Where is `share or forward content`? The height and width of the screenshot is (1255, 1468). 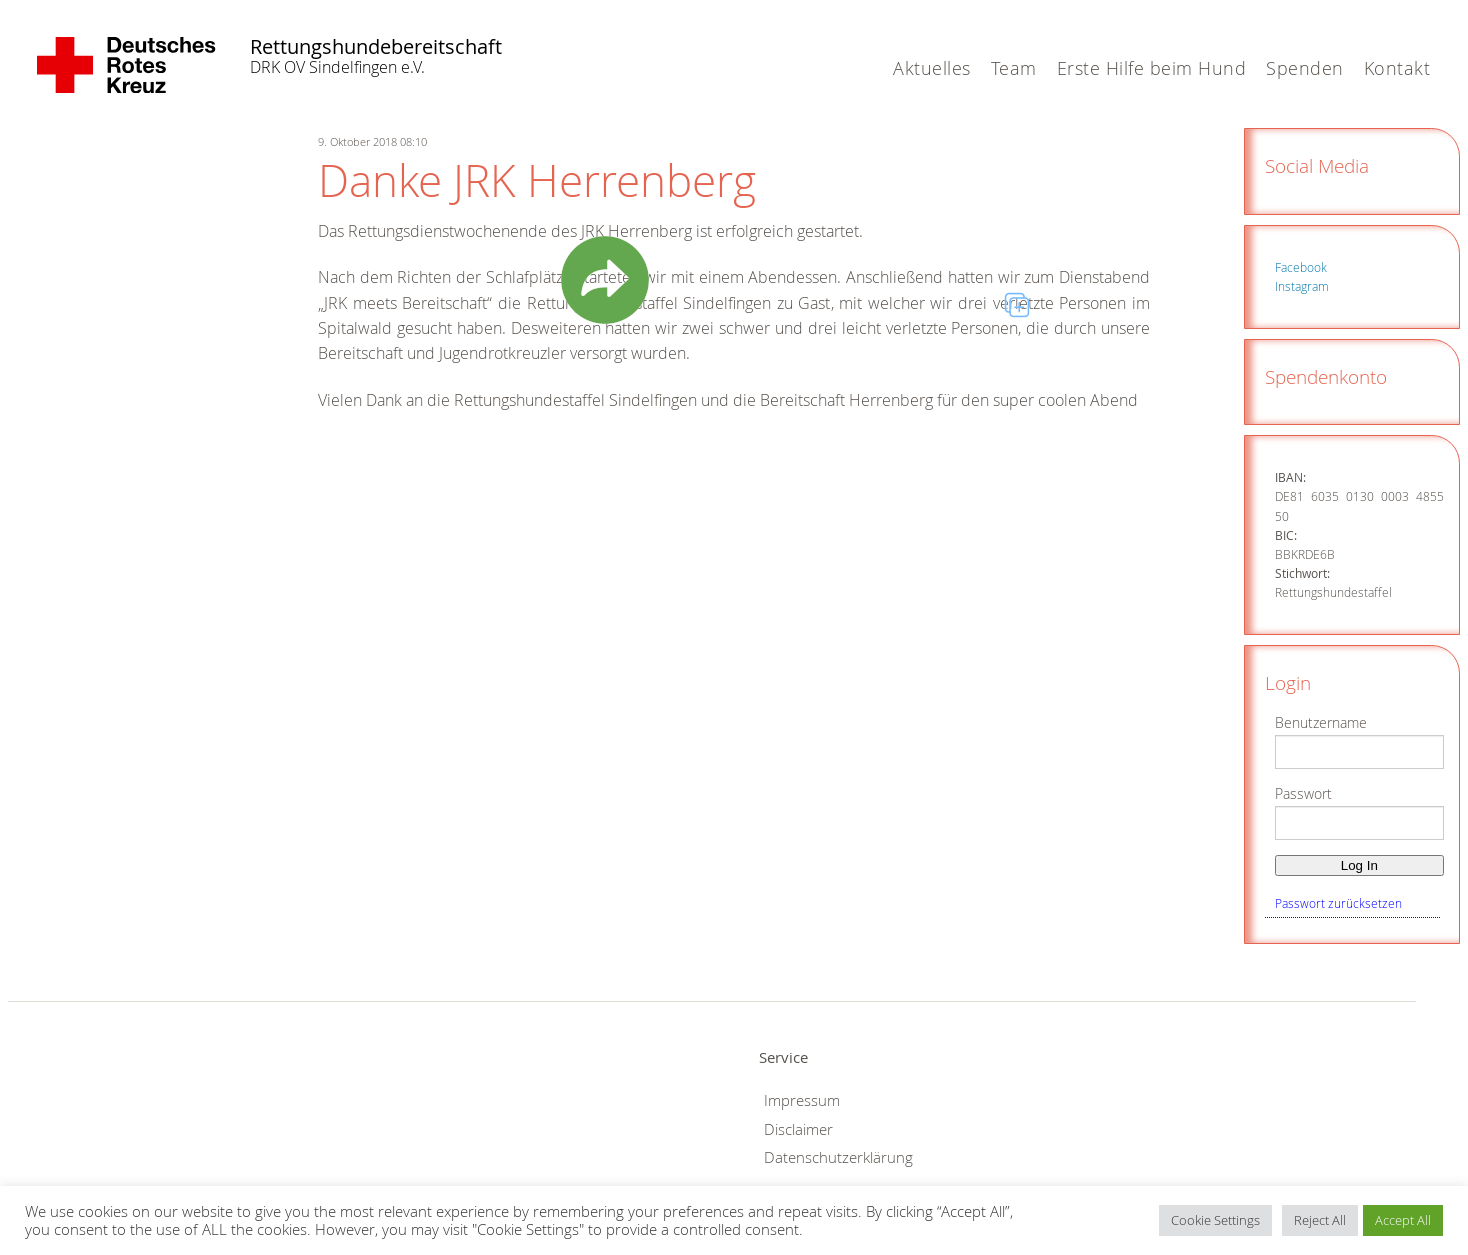 share or forward content is located at coordinates (605, 280).